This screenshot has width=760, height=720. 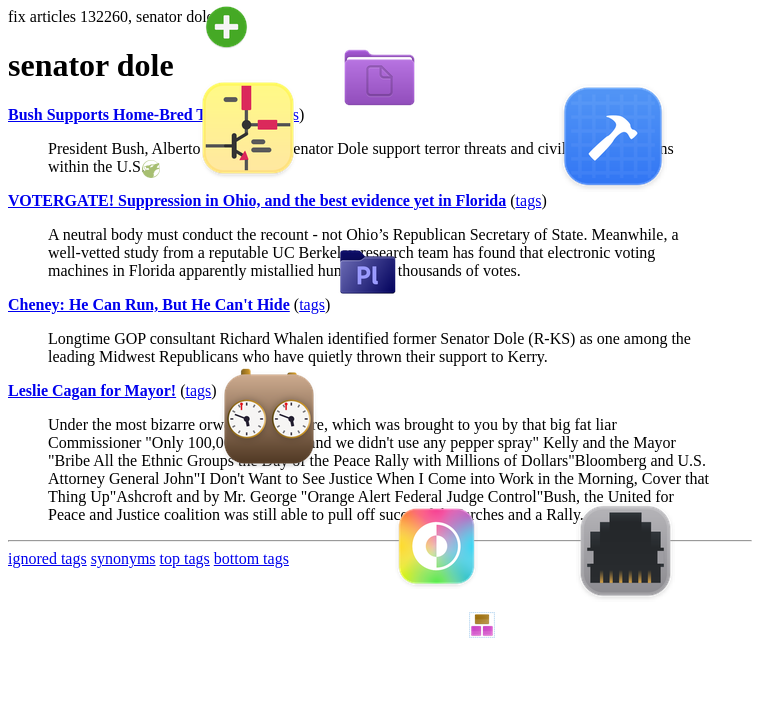 What do you see at coordinates (367, 273) in the screenshot?
I see `open folder containing adobe prelude project files` at bounding box center [367, 273].